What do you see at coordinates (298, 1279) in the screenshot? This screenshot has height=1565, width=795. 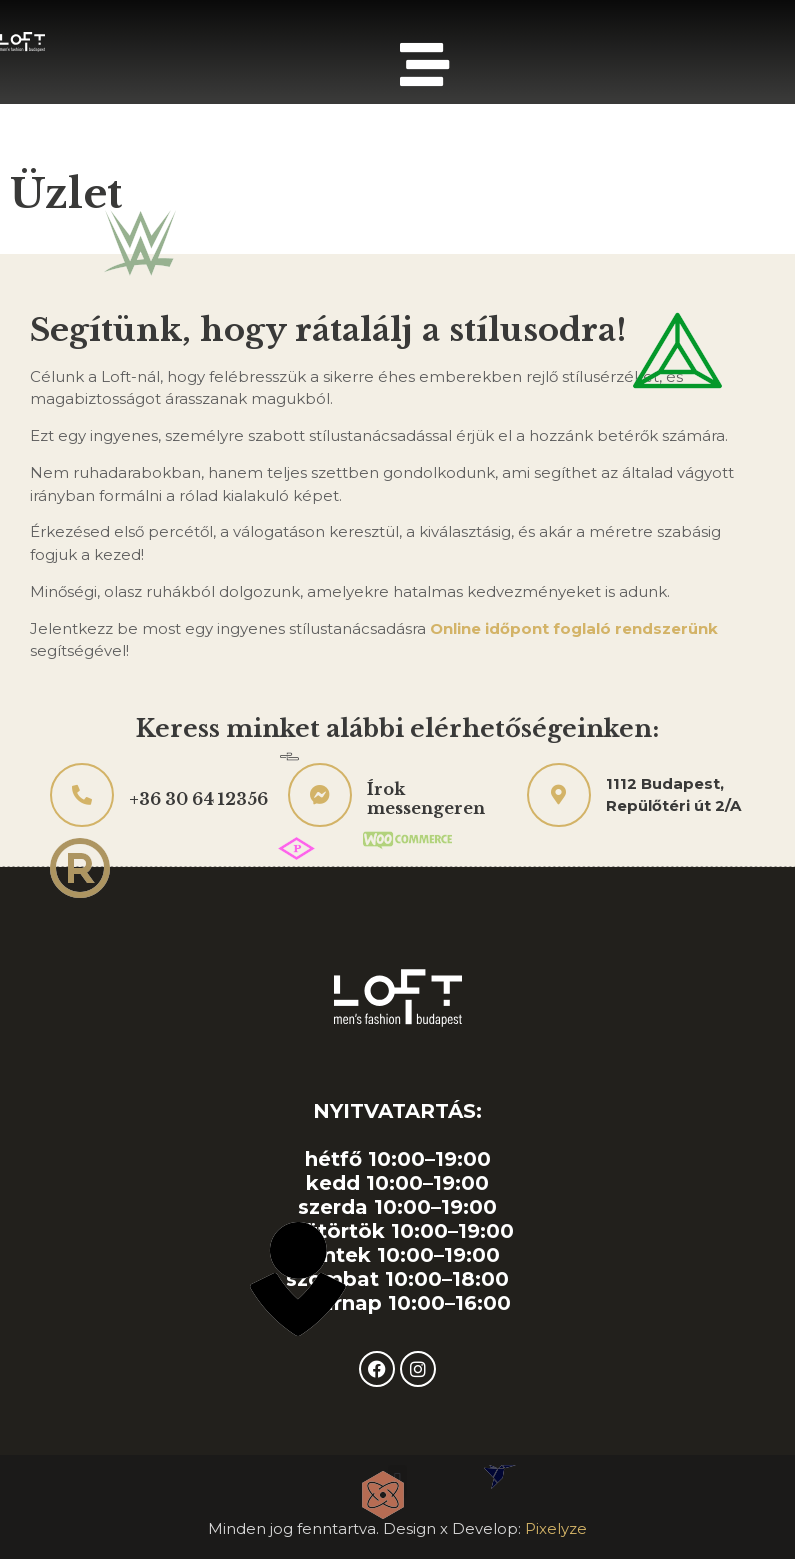 I see `opsgenie incident management platform logo` at bounding box center [298, 1279].